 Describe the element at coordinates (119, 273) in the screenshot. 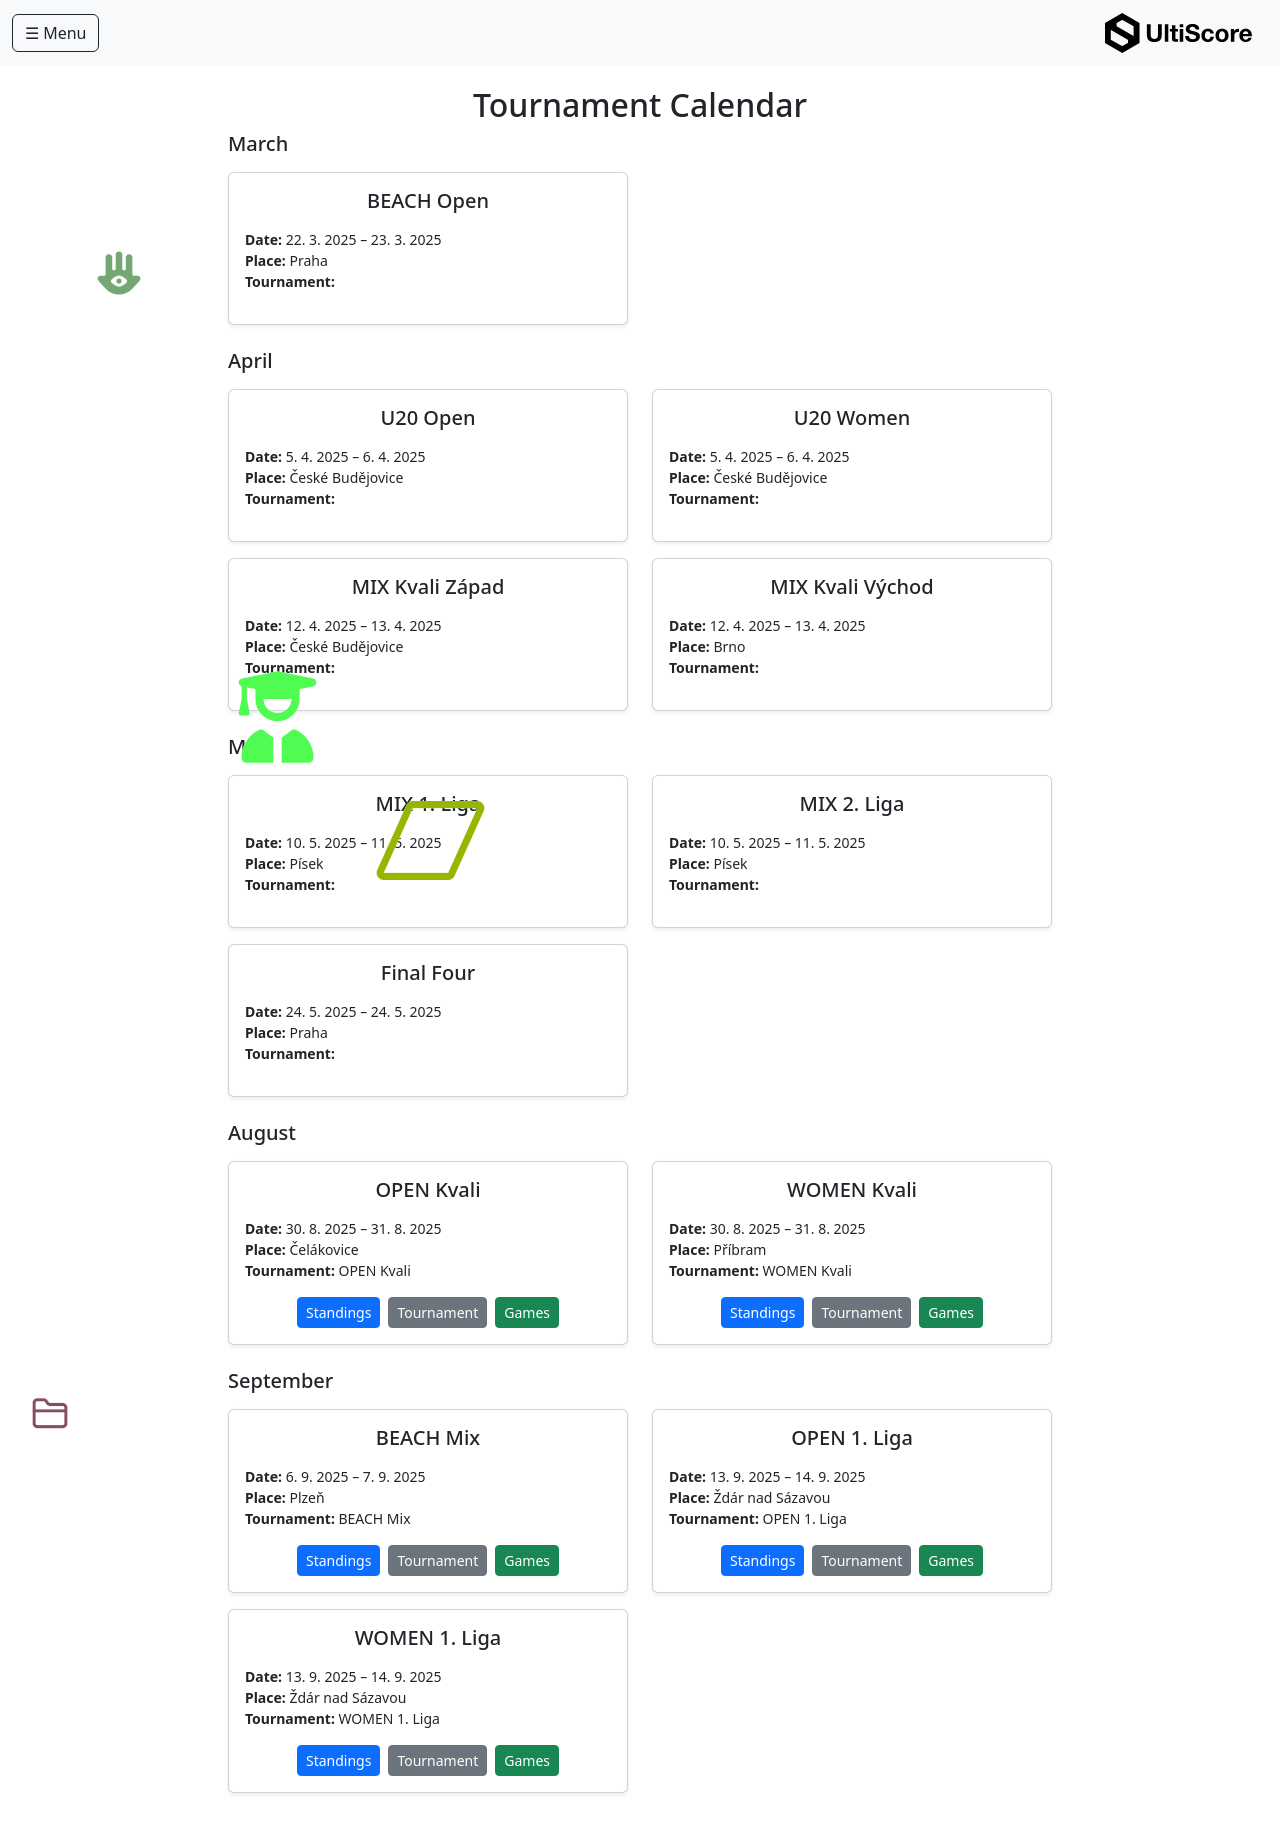

I see `hamsa hand symbol for protection or spirituality` at that location.